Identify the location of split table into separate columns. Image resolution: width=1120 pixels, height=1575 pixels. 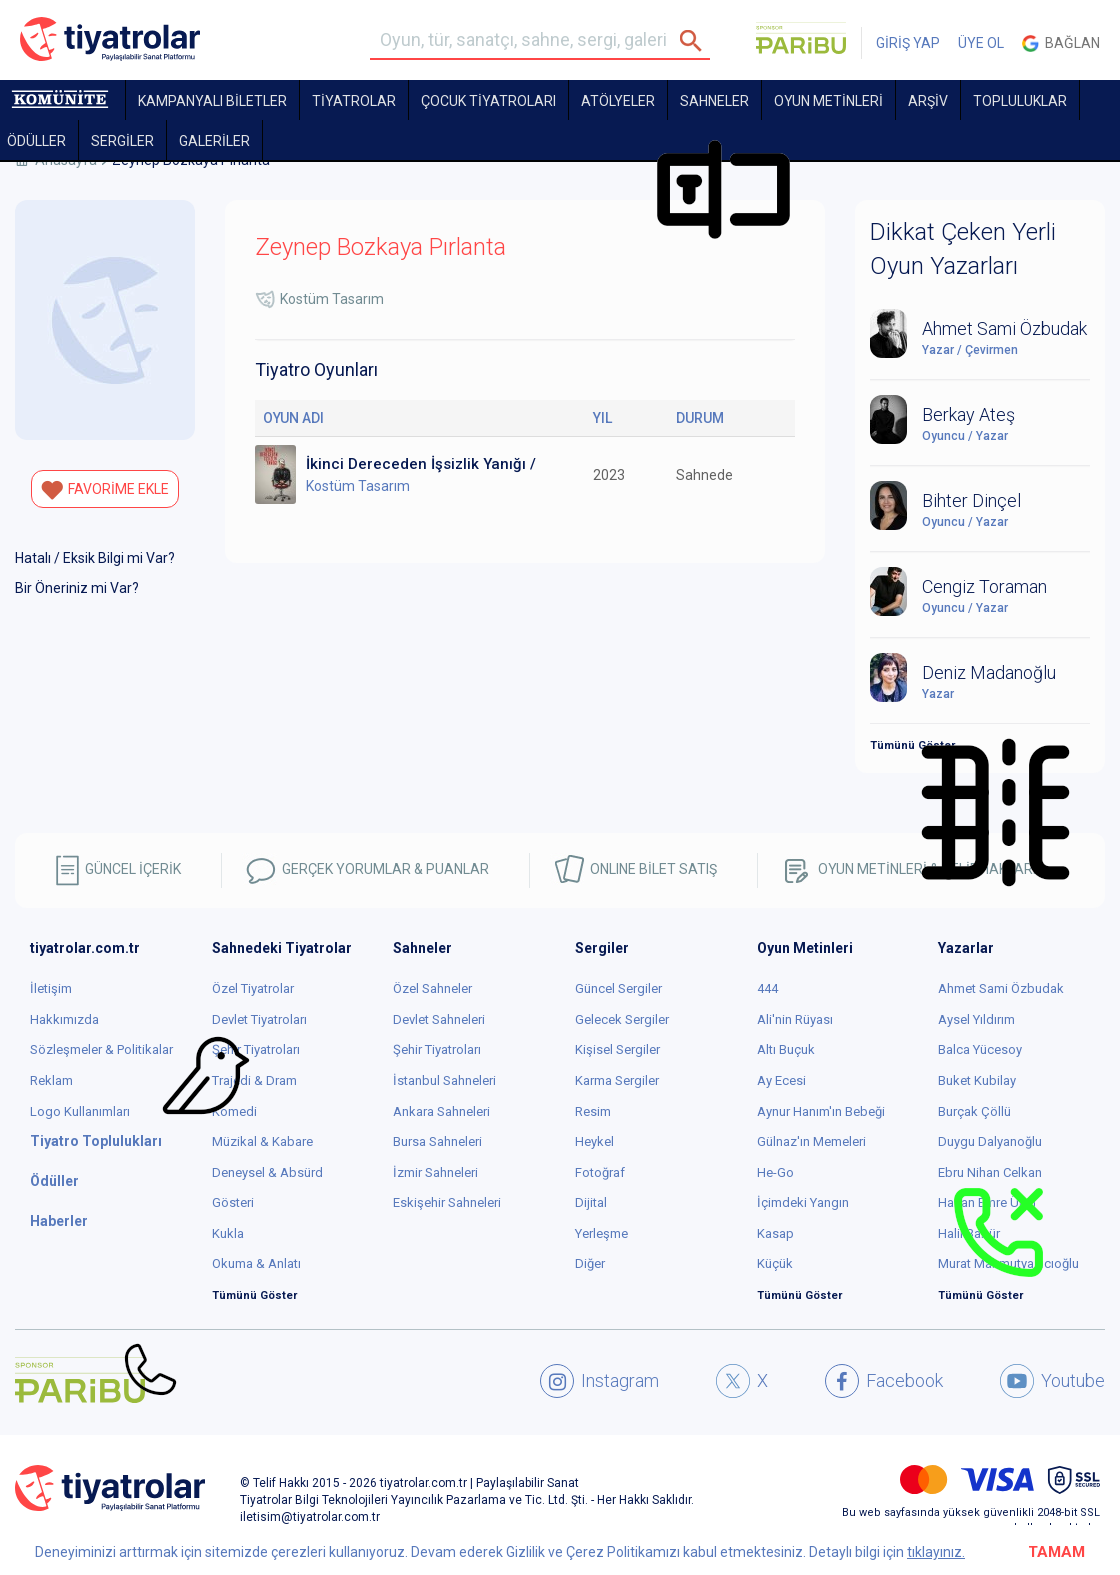
(995, 812).